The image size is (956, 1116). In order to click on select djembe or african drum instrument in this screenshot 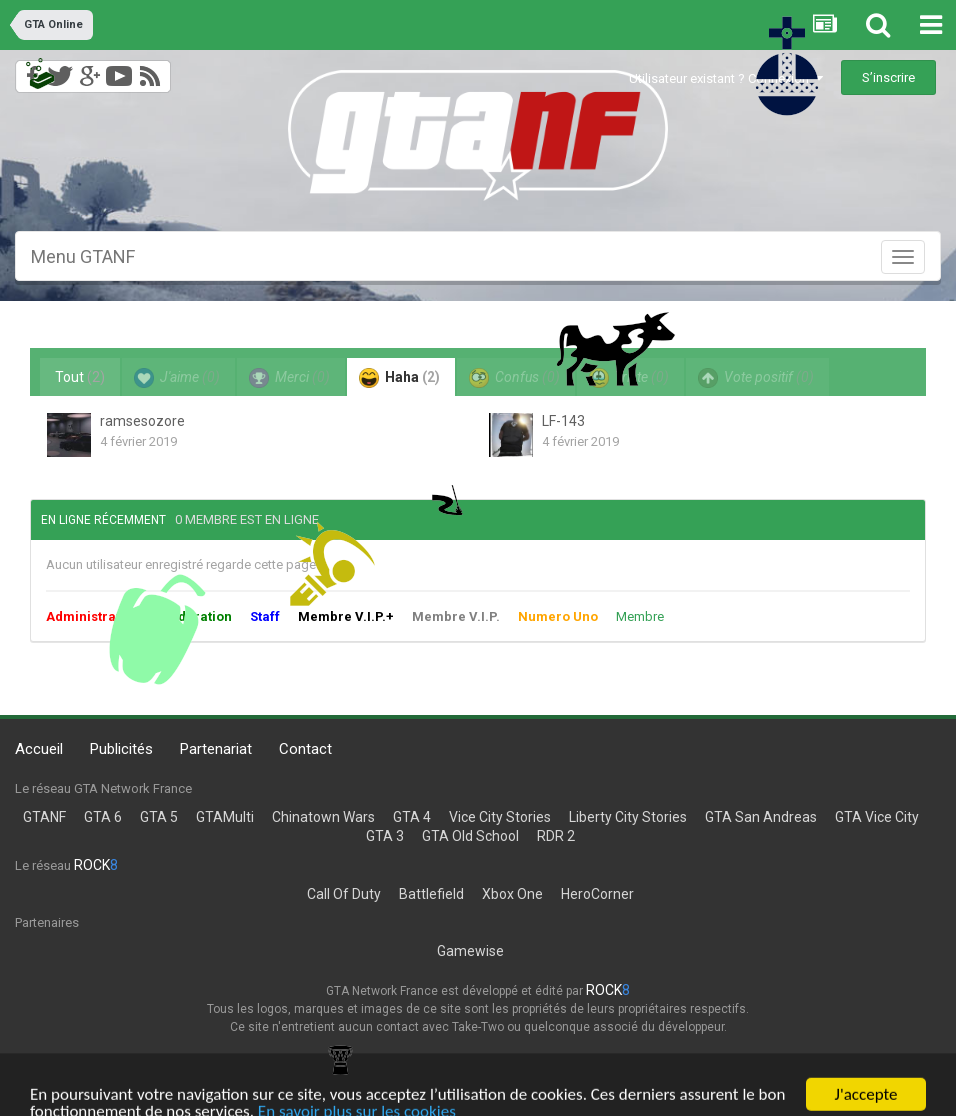, I will do `click(340, 1059)`.